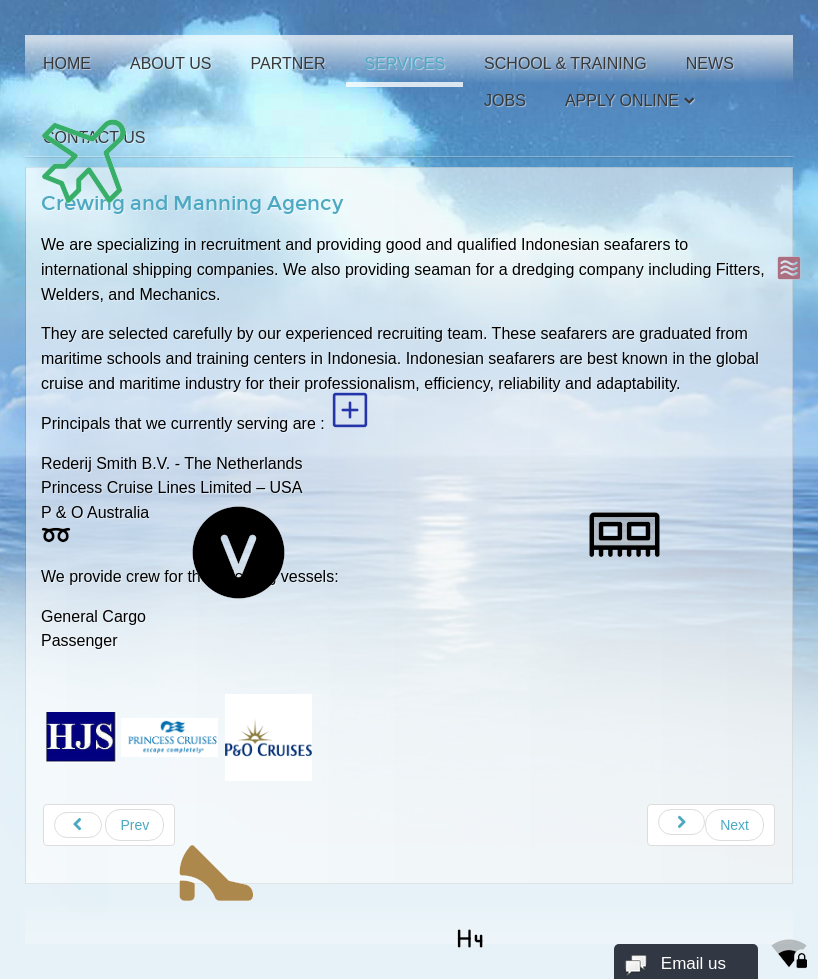 This screenshot has height=979, width=818. What do you see at coordinates (789, 268) in the screenshot?
I see `indicates water or aquatic features` at bounding box center [789, 268].